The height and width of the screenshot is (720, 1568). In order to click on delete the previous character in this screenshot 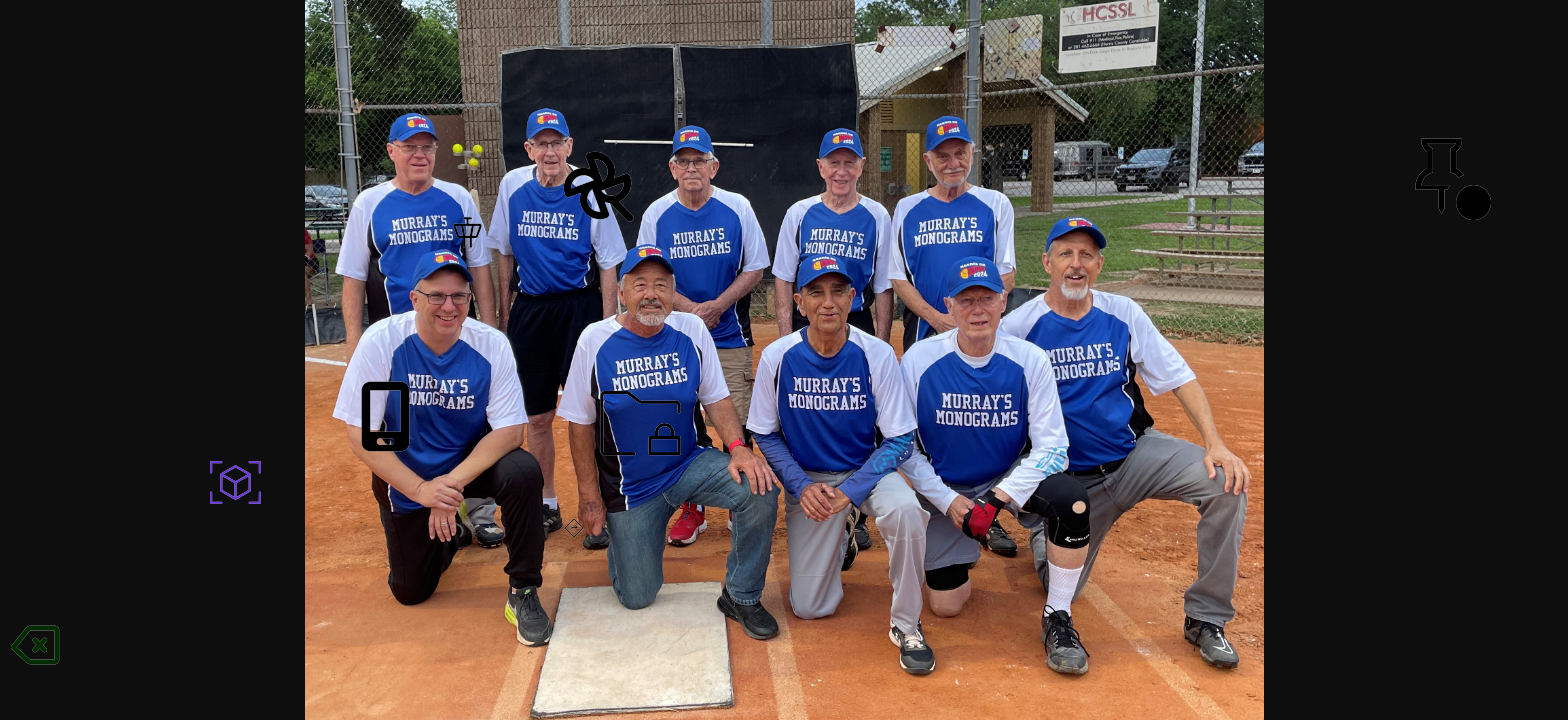, I will do `click(35, 645)`.